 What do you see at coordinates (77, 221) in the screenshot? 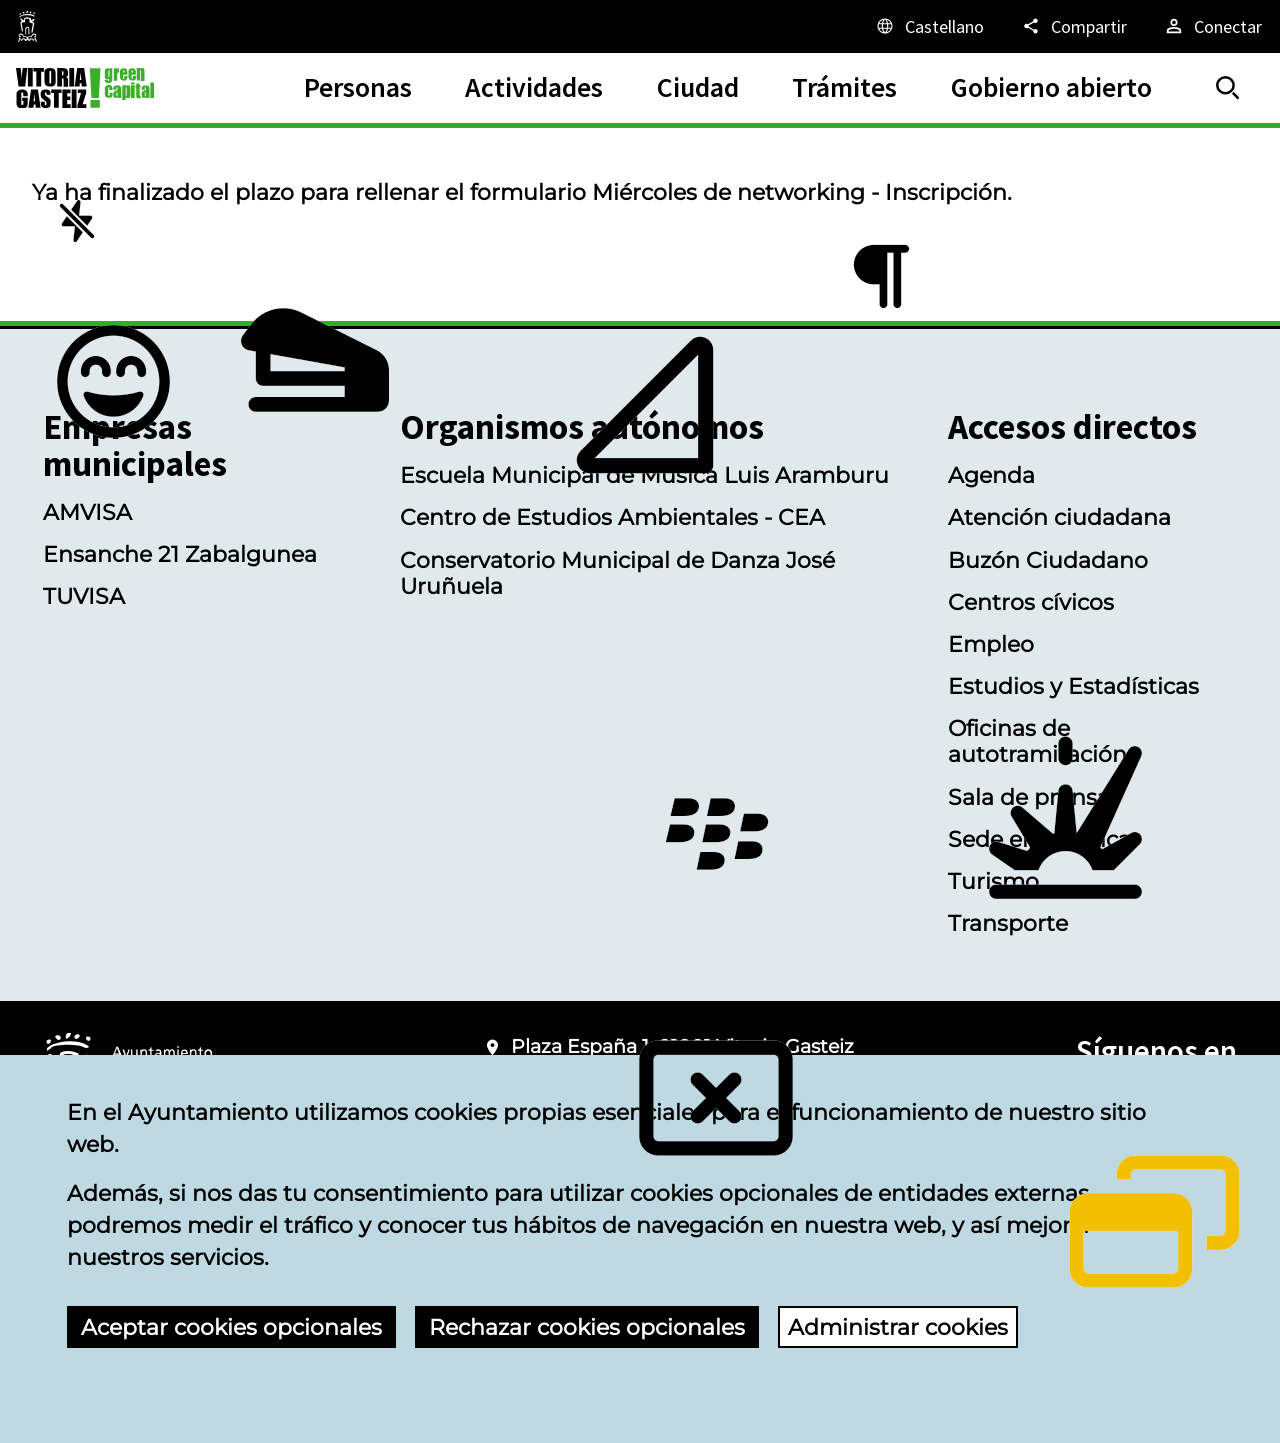
I see `disable camera flash` at bounding box center [77, 221].